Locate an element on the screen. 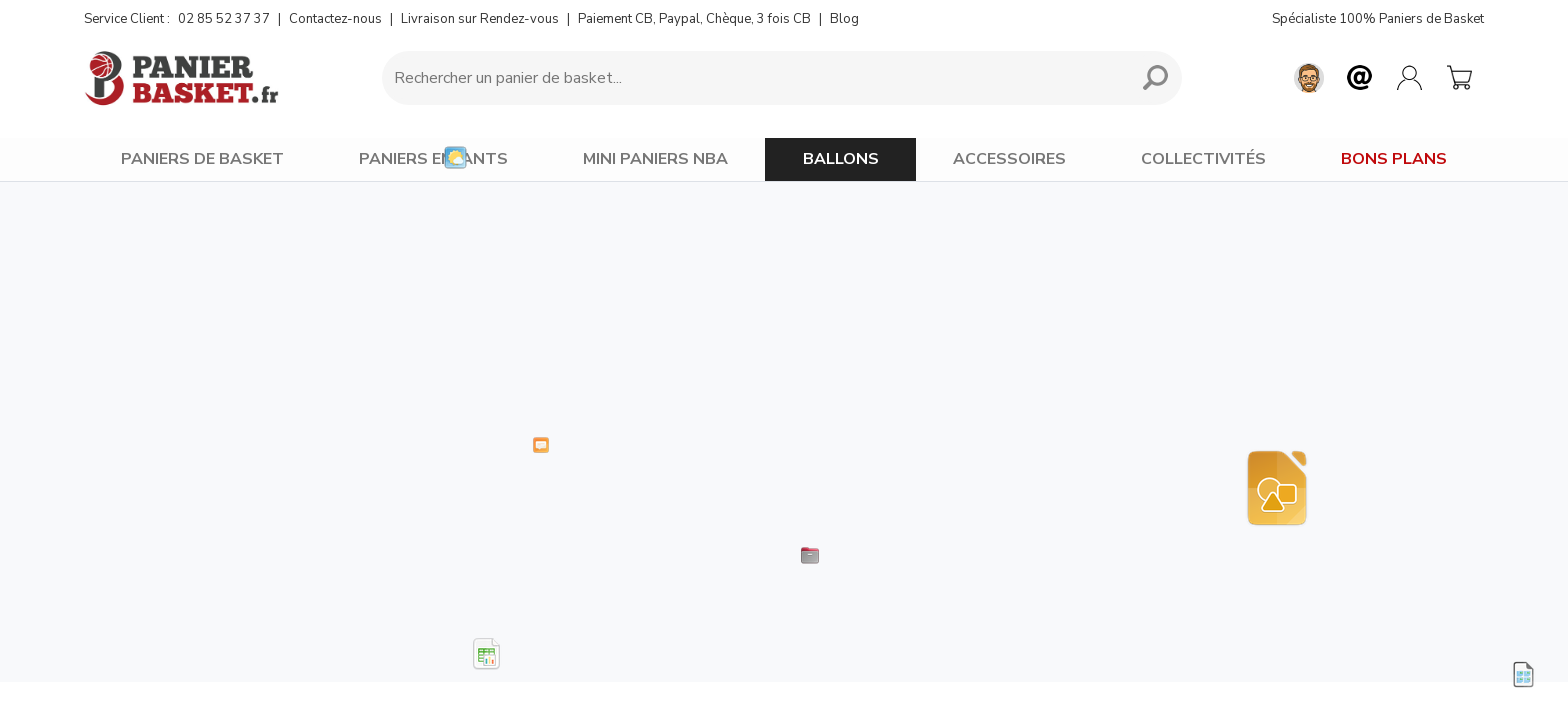 The height and width of the screenshot is (720, 1568). open libreoffice draw application is located at coordinates (1277, 488).